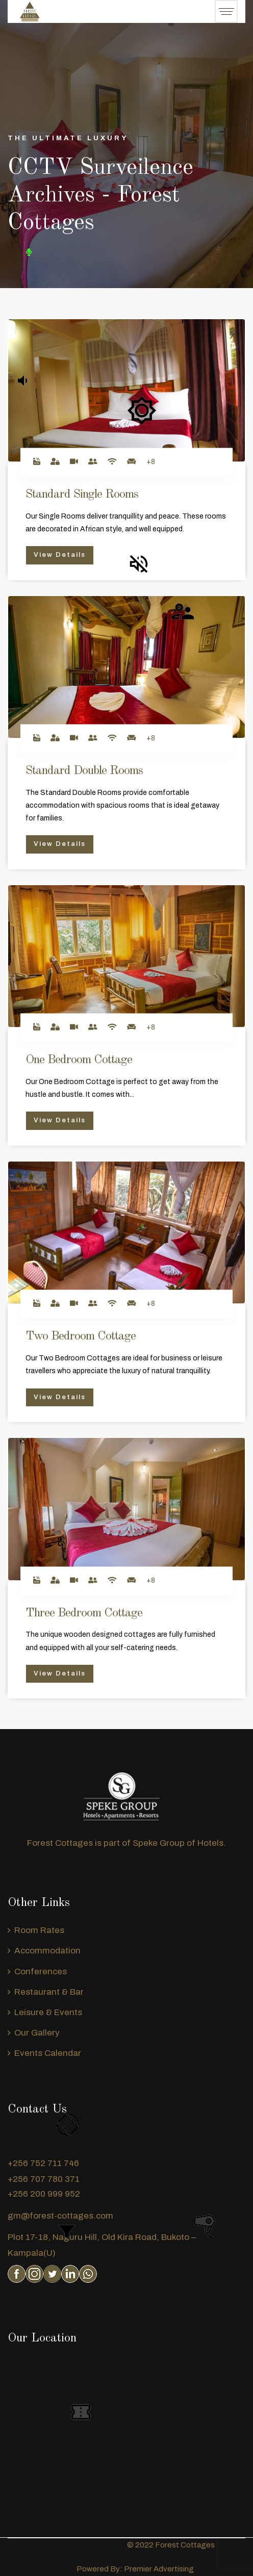 The image size is (253, 2576). Describe the element at coordinates (139, 564) in the screenshot. I see `mute audio or sound` at that location.